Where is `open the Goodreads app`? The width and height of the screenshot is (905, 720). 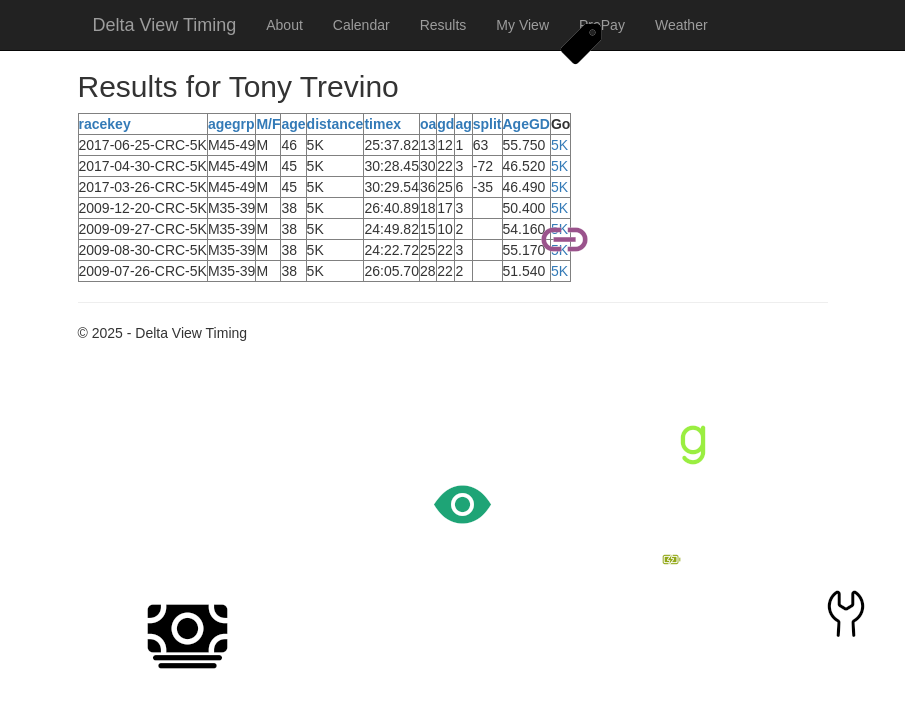 open the Goodreads app is located at coordinates (693, 445).